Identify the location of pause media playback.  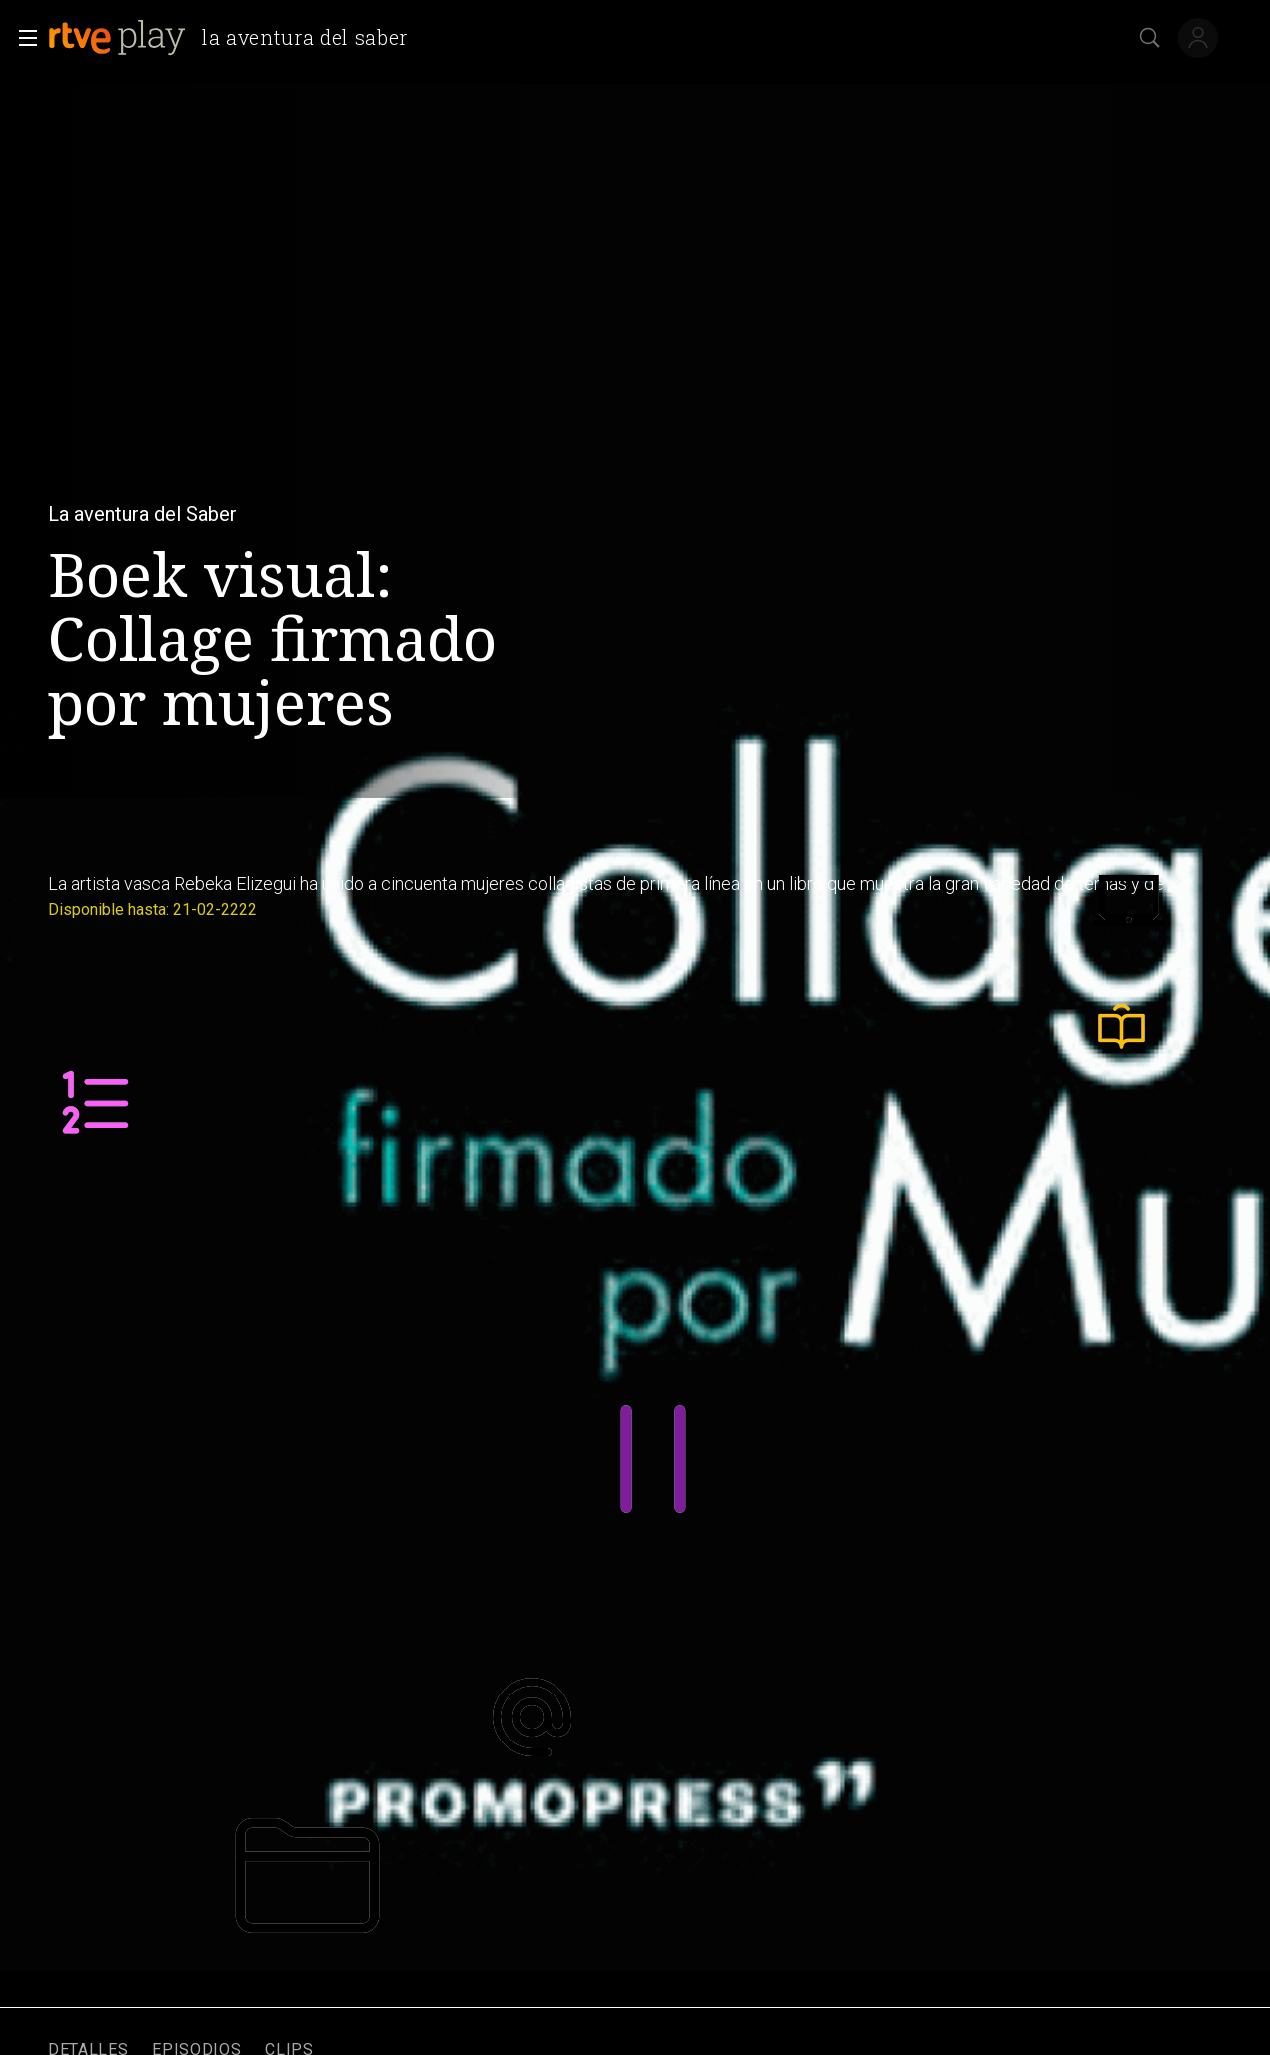
(653, 1459).